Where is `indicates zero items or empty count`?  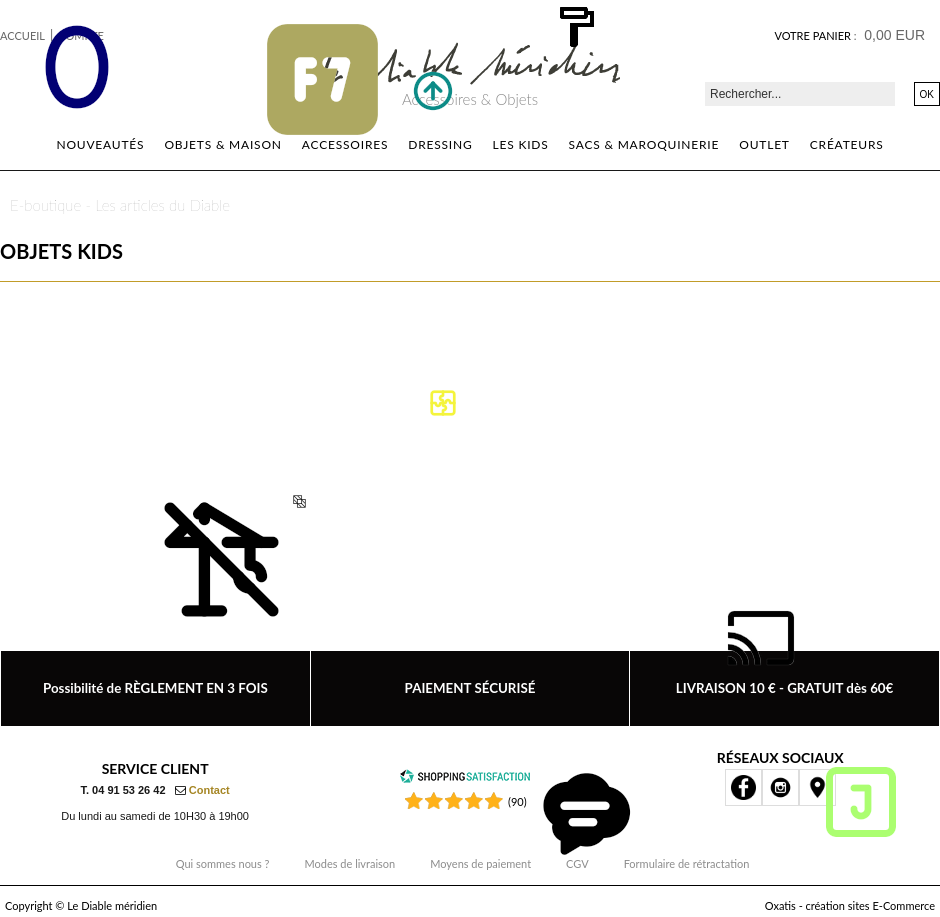
indicates zero items or empty count is located at coordinates (77, 67).